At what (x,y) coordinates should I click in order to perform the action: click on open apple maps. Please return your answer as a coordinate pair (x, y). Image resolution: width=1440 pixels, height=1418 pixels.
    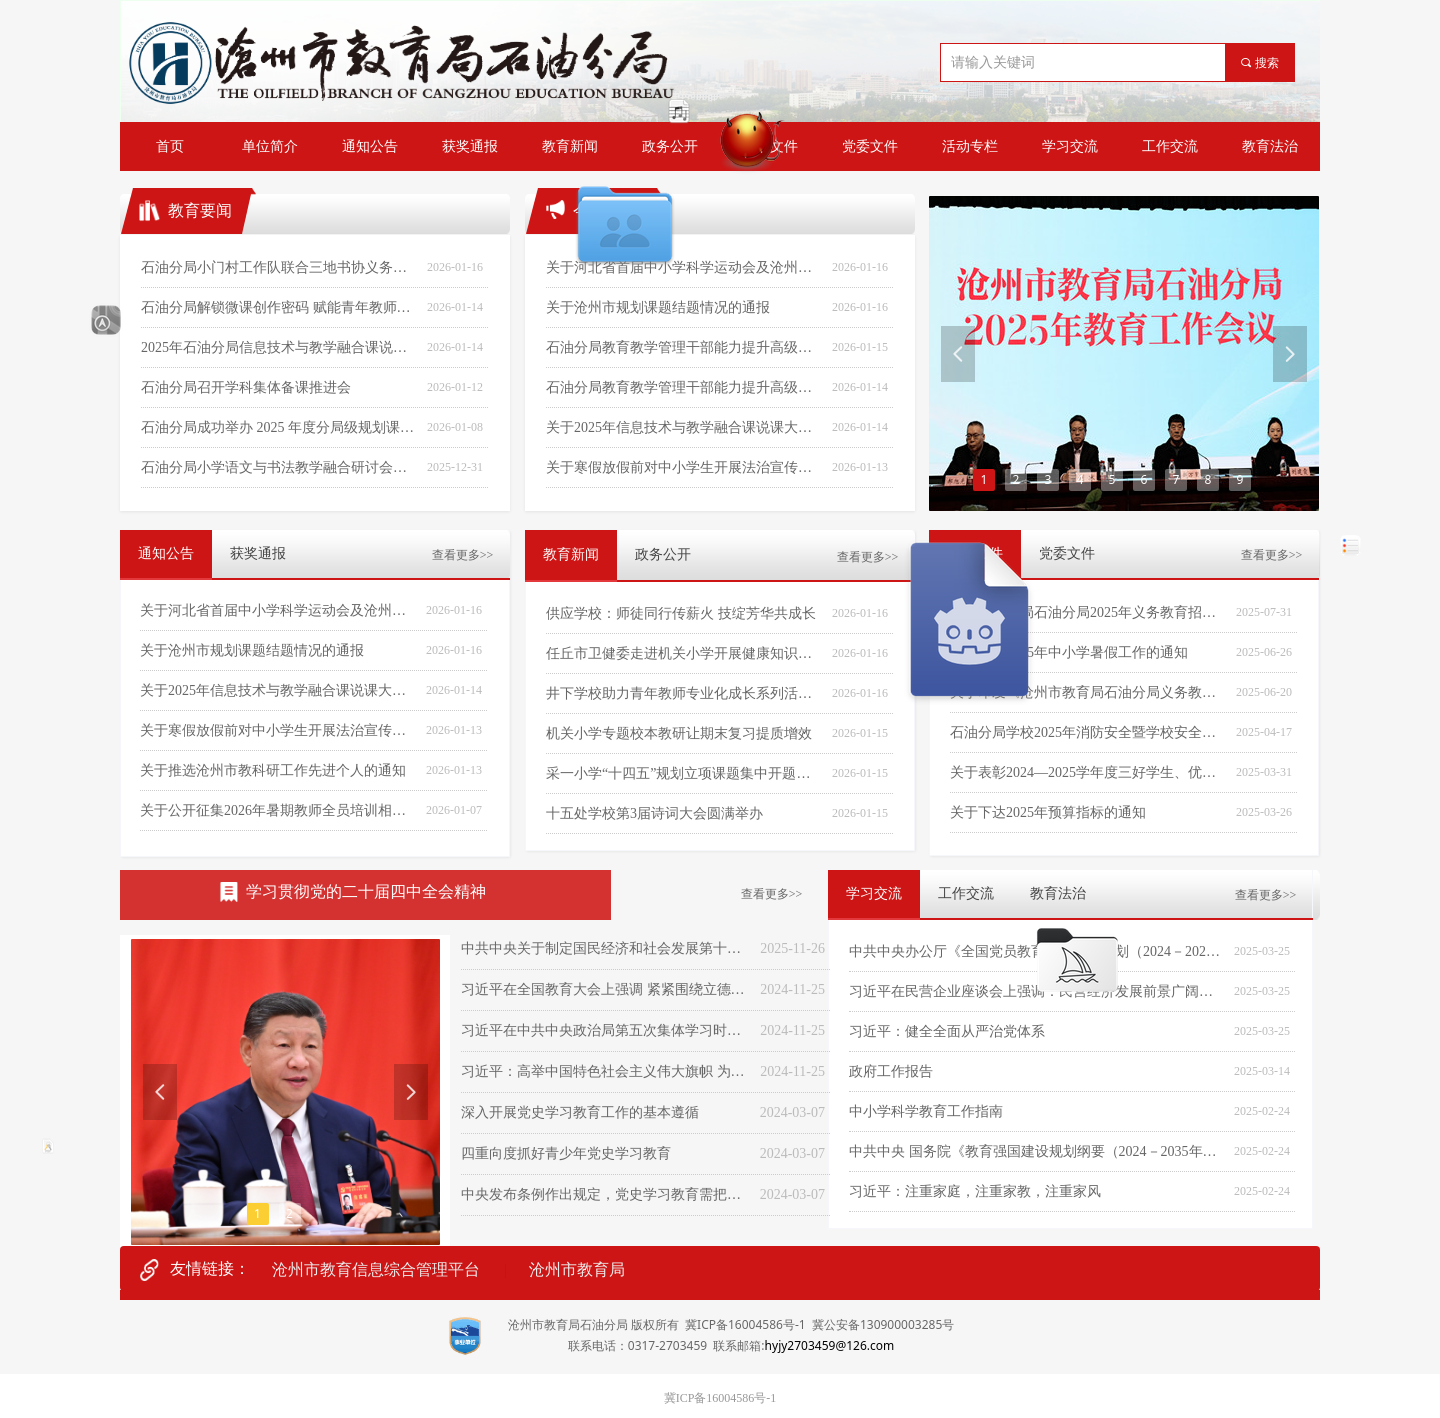
    Looking at the image, I should click on (106, 320).